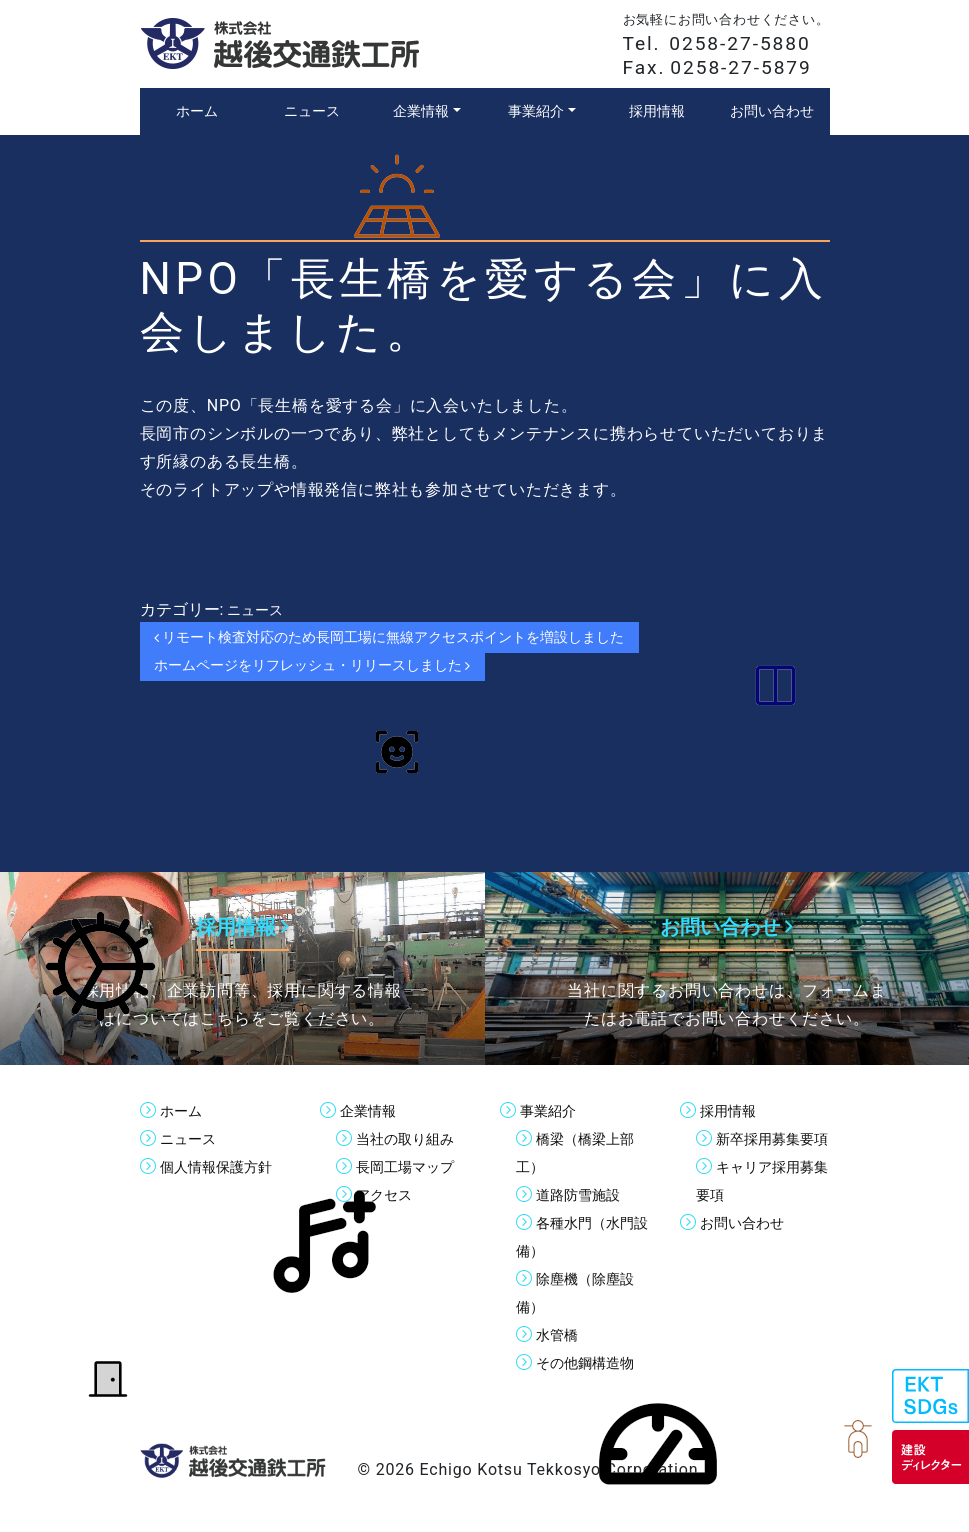 Image resolution: width=969 pixels, height=1532 pixels. Describe the element at coordinates (775, 685) in the screenshot. I see `split view horizontally` at that location.